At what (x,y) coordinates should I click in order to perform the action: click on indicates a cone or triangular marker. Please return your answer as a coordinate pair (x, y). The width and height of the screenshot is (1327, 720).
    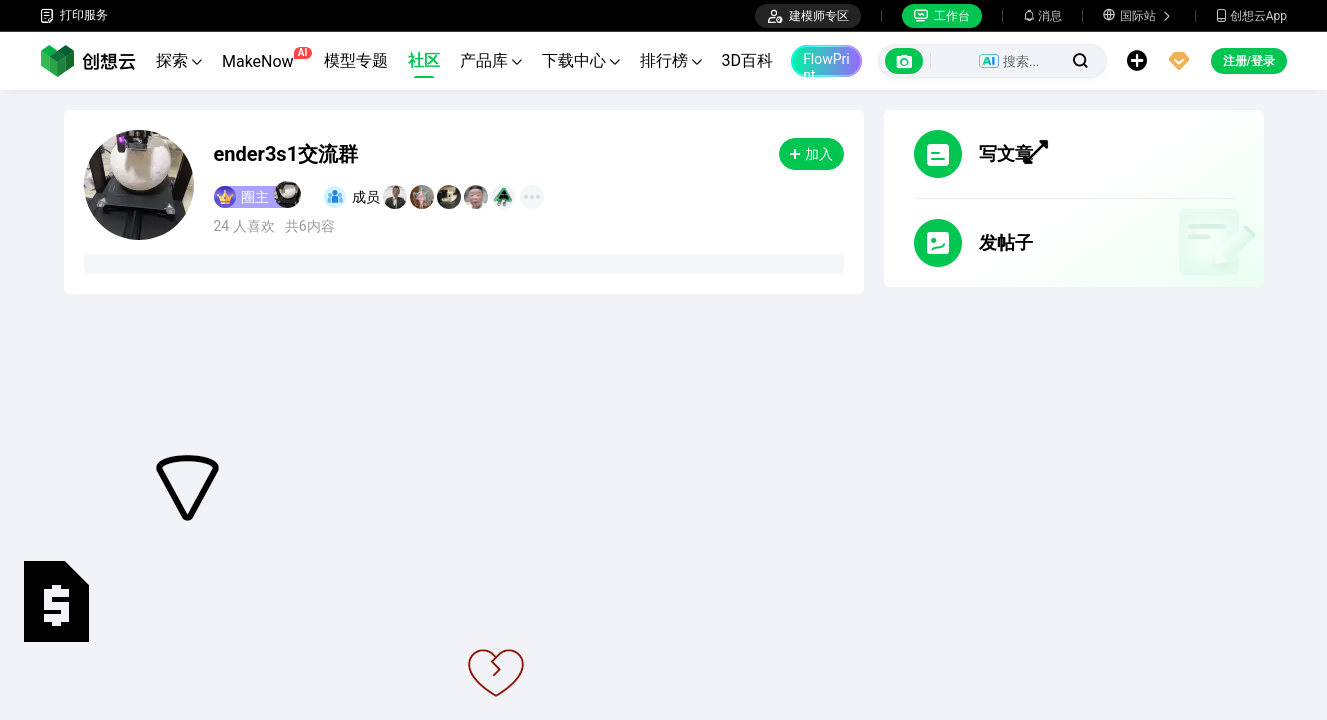
    Looking at the image, I should click on (187, 489).